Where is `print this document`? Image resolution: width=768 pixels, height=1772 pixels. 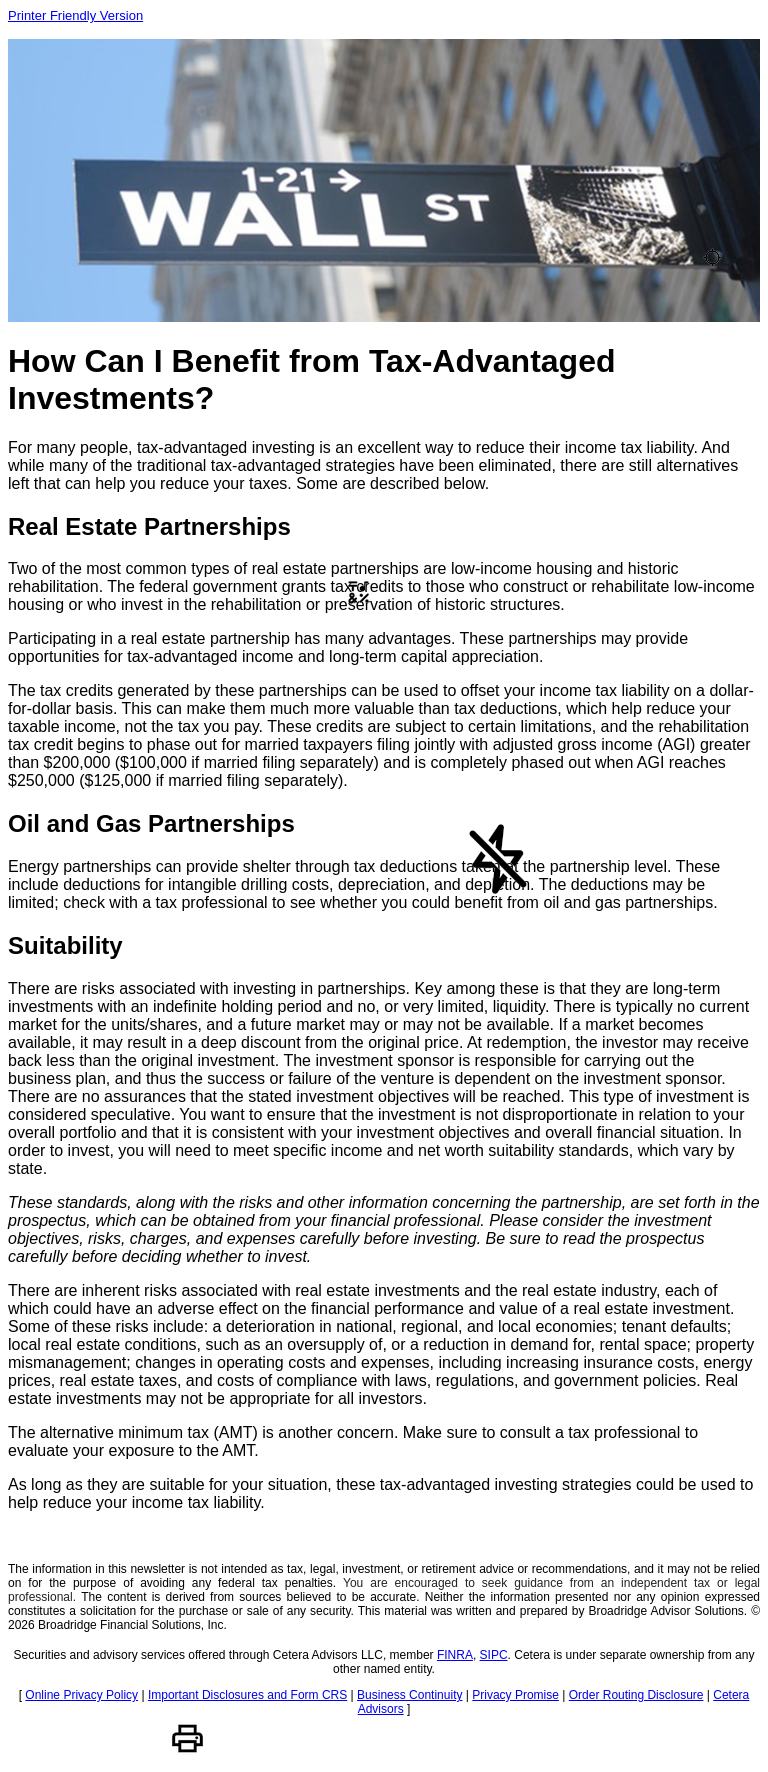 print this document is located at coordinates (187, 1738).